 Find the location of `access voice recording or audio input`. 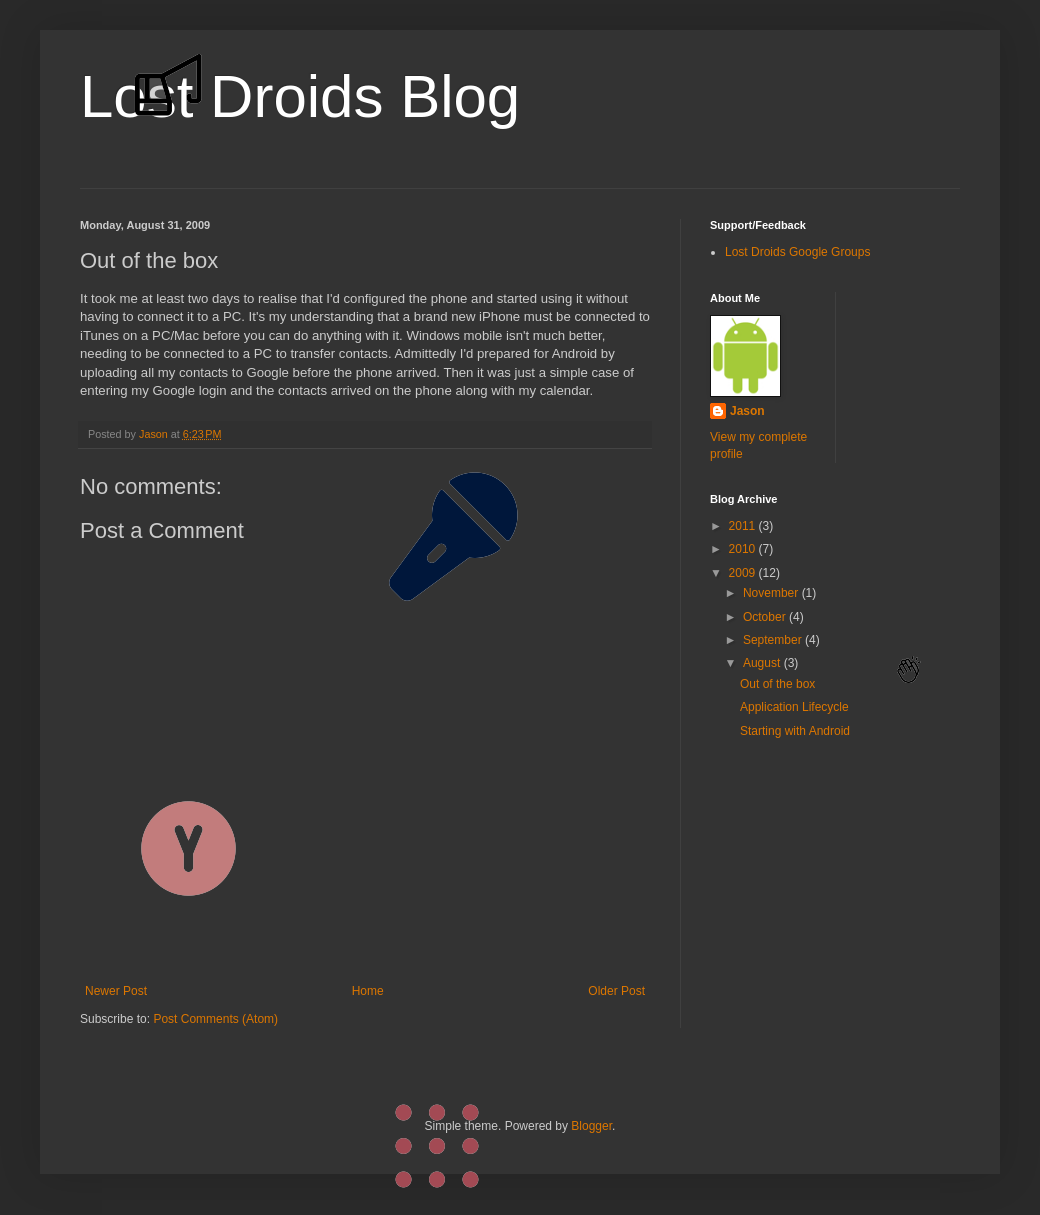

access voice recording or audio input is located at coordinates (451, 539).